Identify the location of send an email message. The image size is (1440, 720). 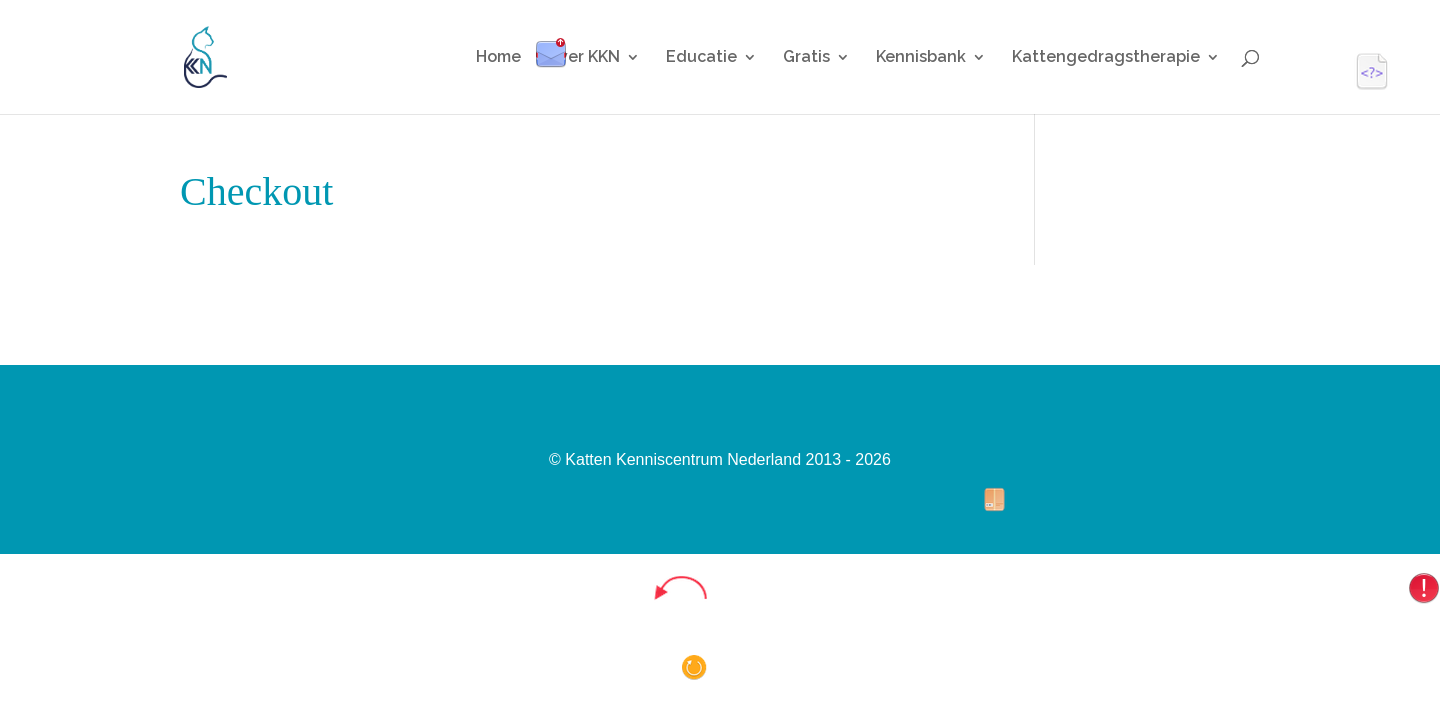
(551, 54).